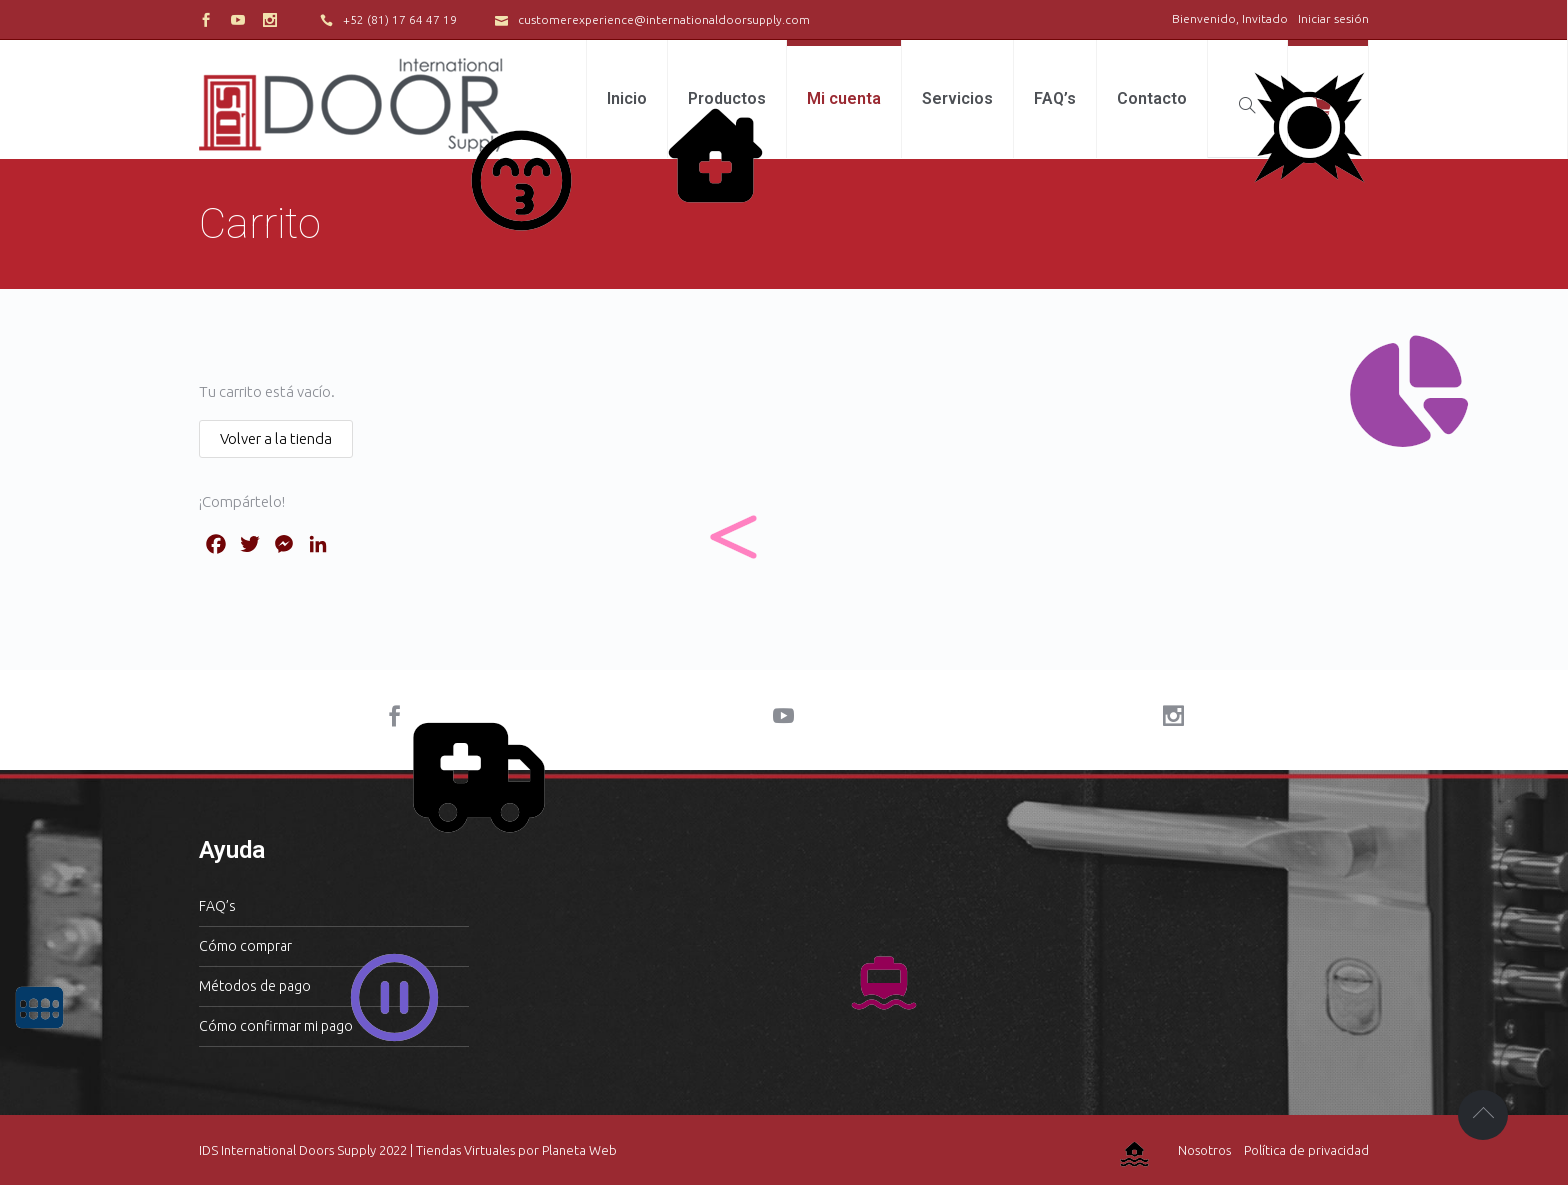 The height and width of the screenshot is (1185, 1568). Describe the element at coordinates (735, 537) in the screenshot. I see `navigate back to the previous screen` at that location.